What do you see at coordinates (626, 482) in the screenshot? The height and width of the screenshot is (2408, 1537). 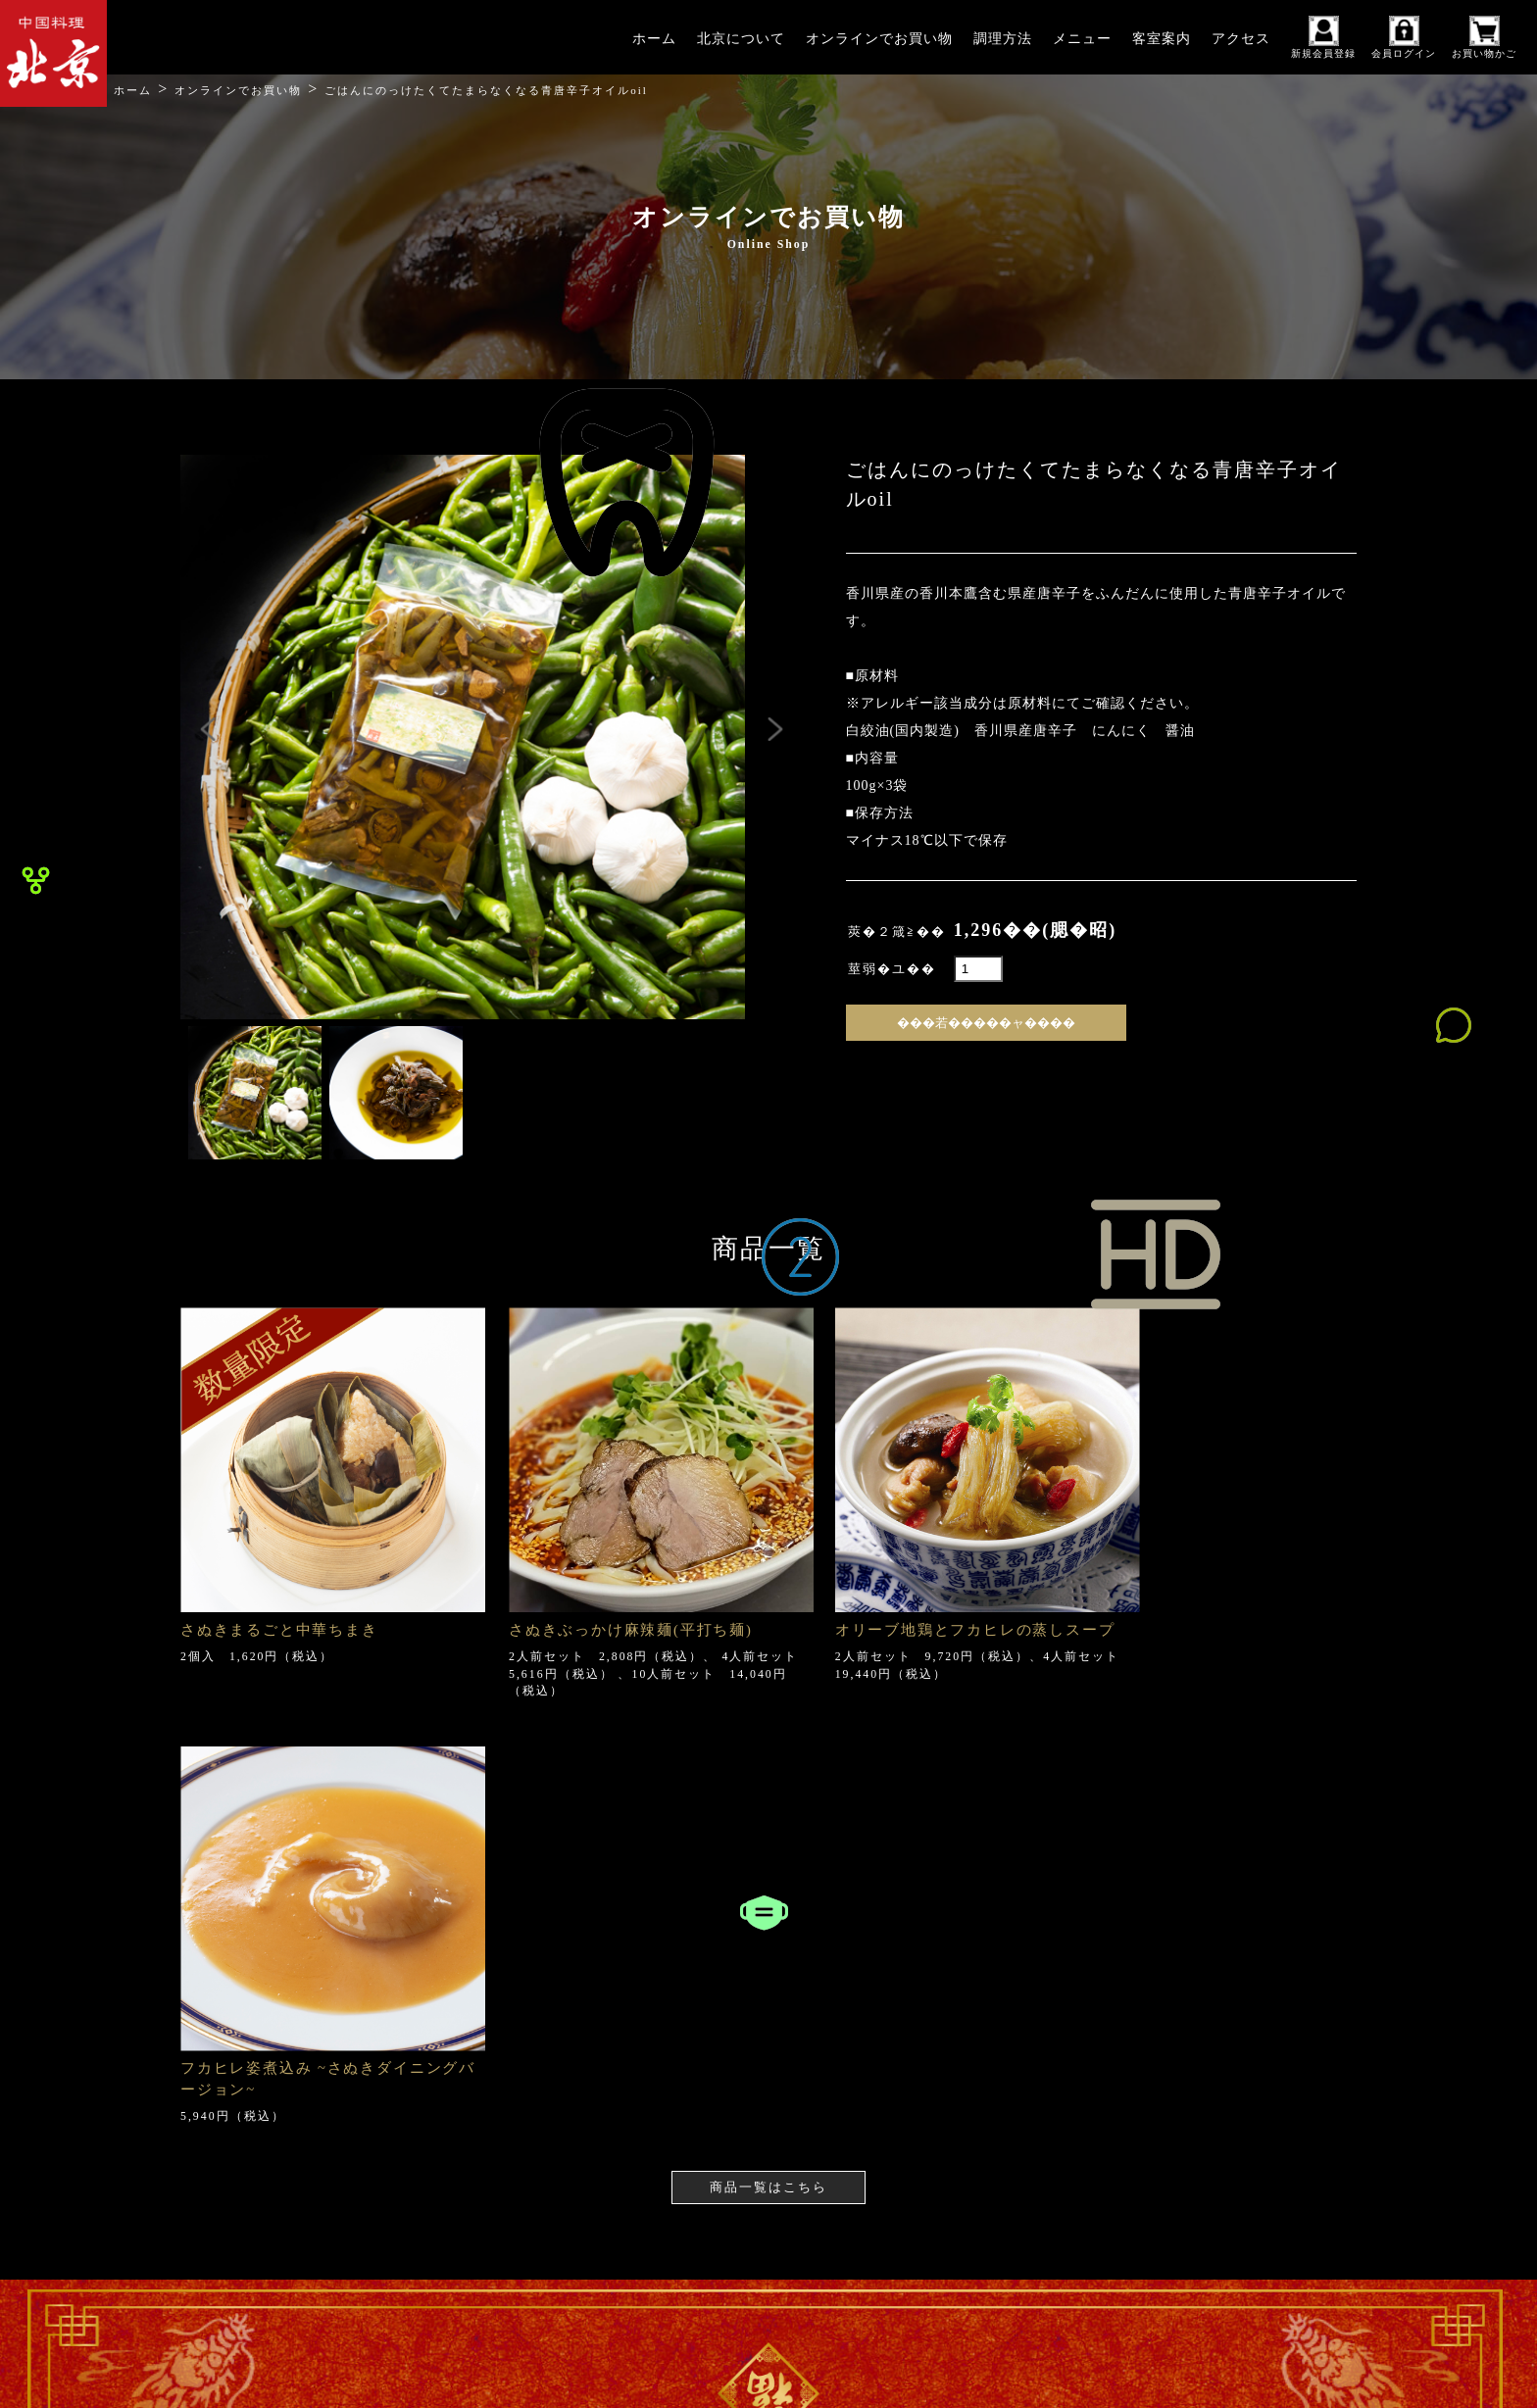 I see `access dental or oral health features` at bounding box center [626, 482].